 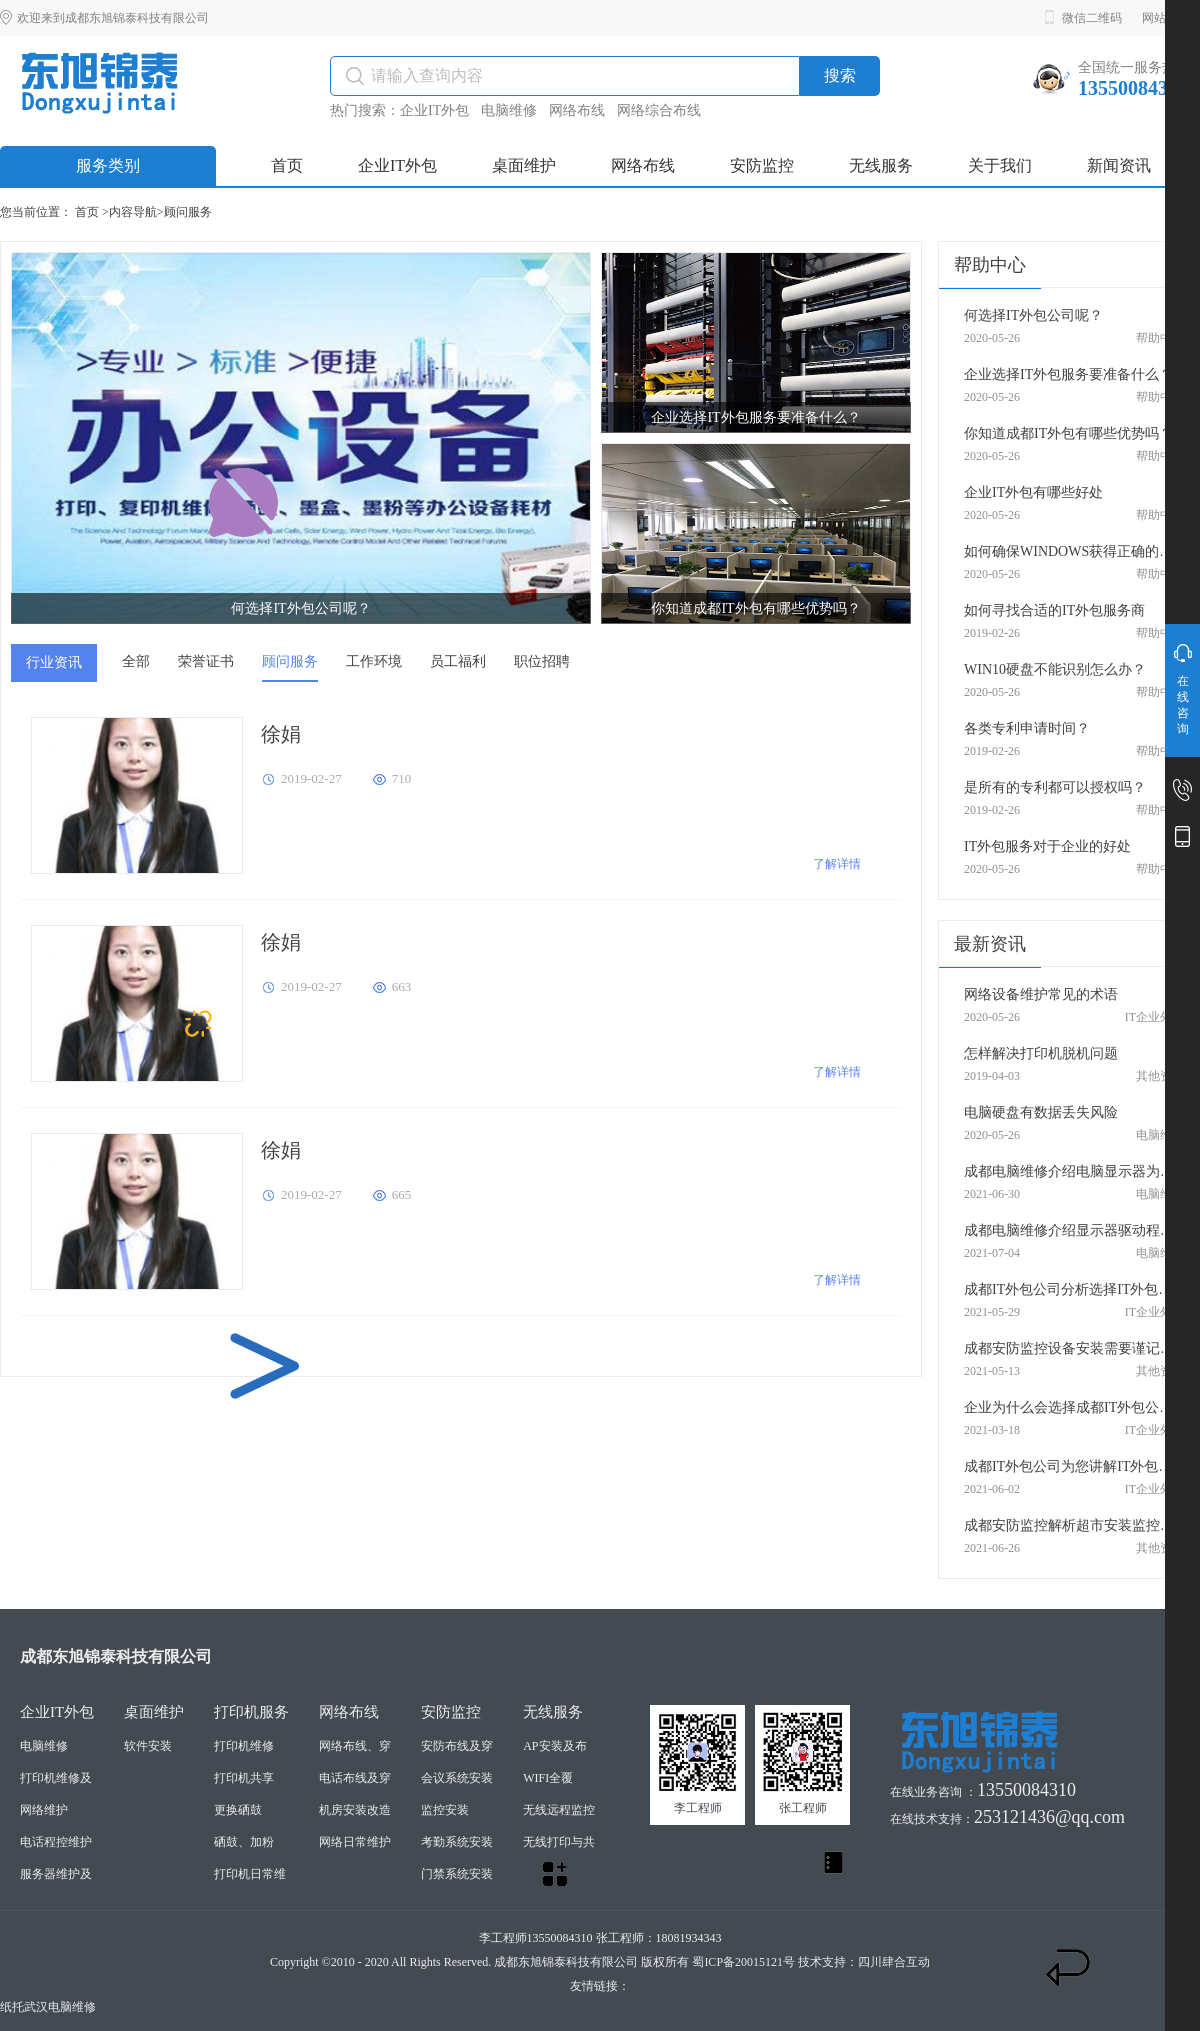 What do you see at coordinates (198, 1023) in the screenshot?
I see `unlink or disconnect a shared resource` at bounding box center [198, 1023].